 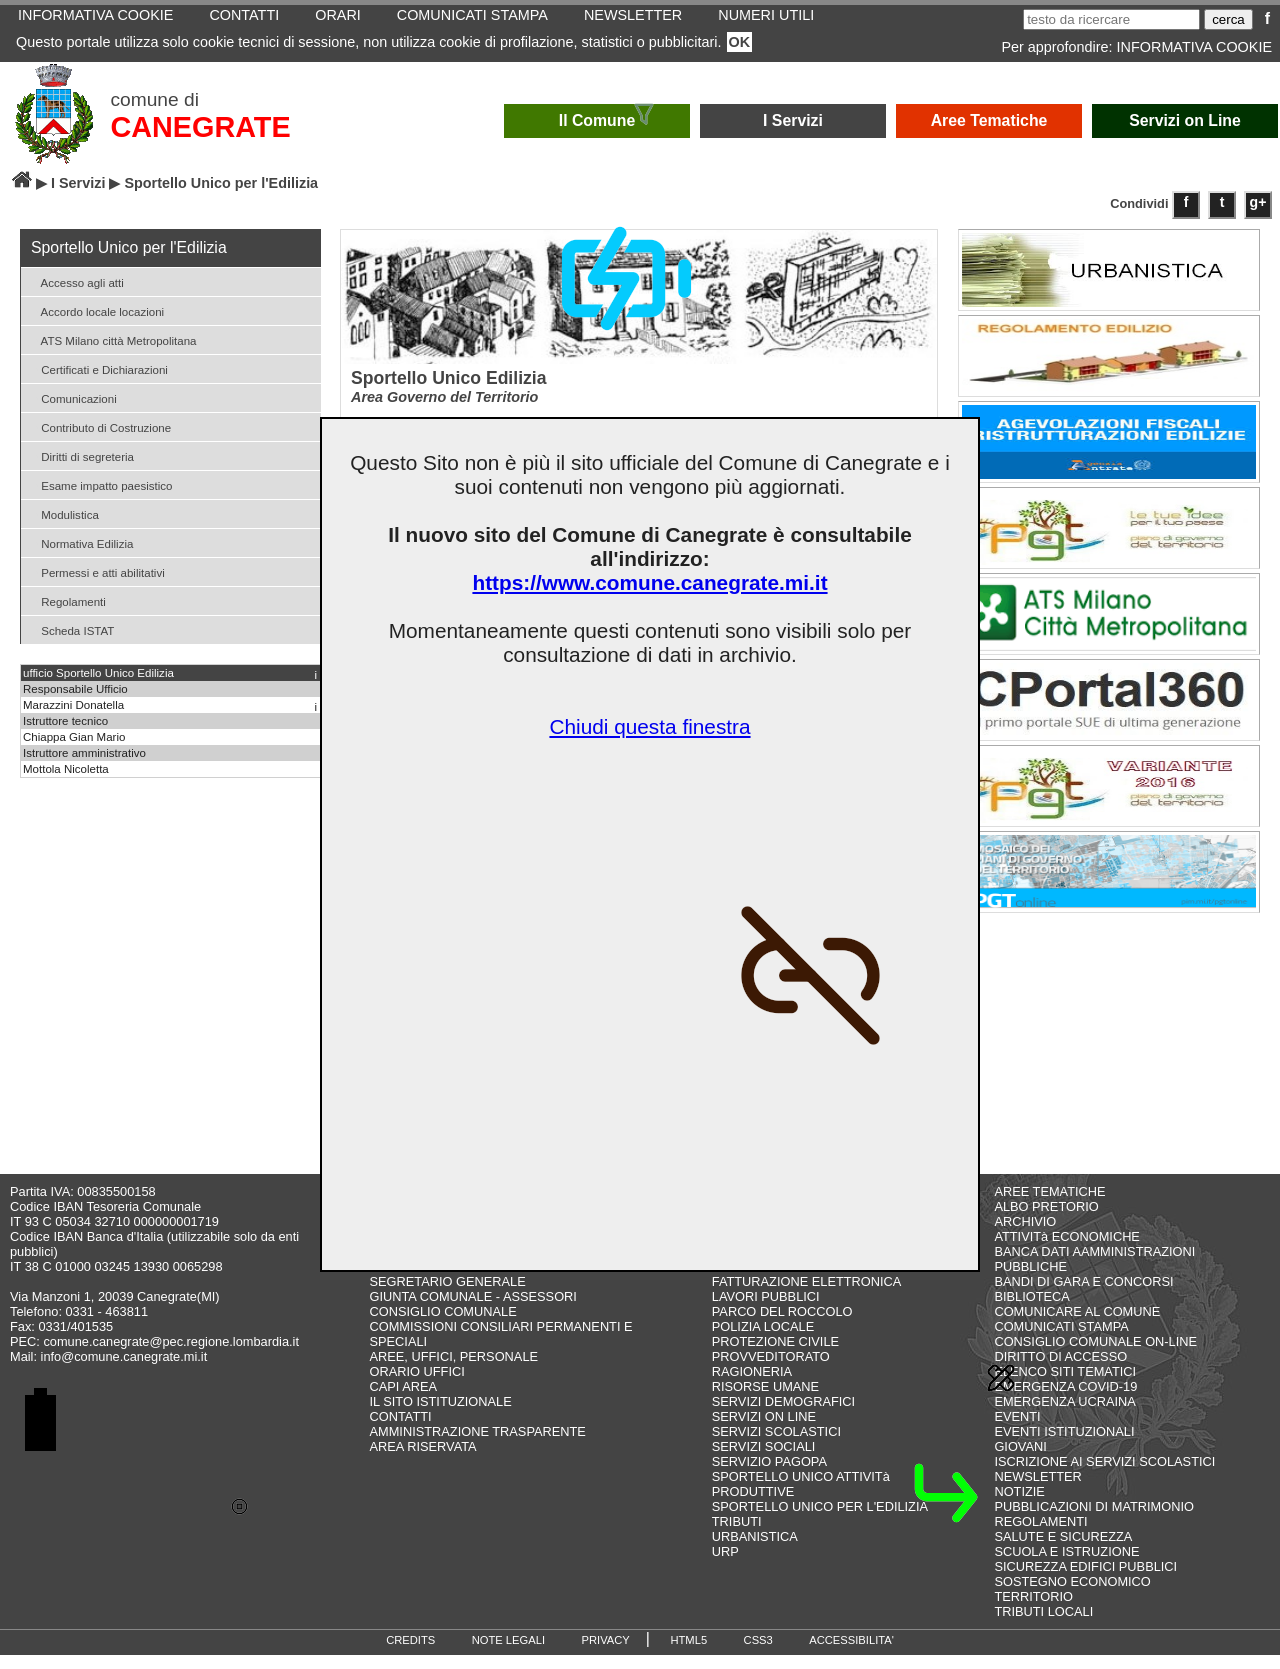 What do you see at coordinates (644, 113) in the screenshot?
I see `filter or sort content` at bounding box center [644, 113].